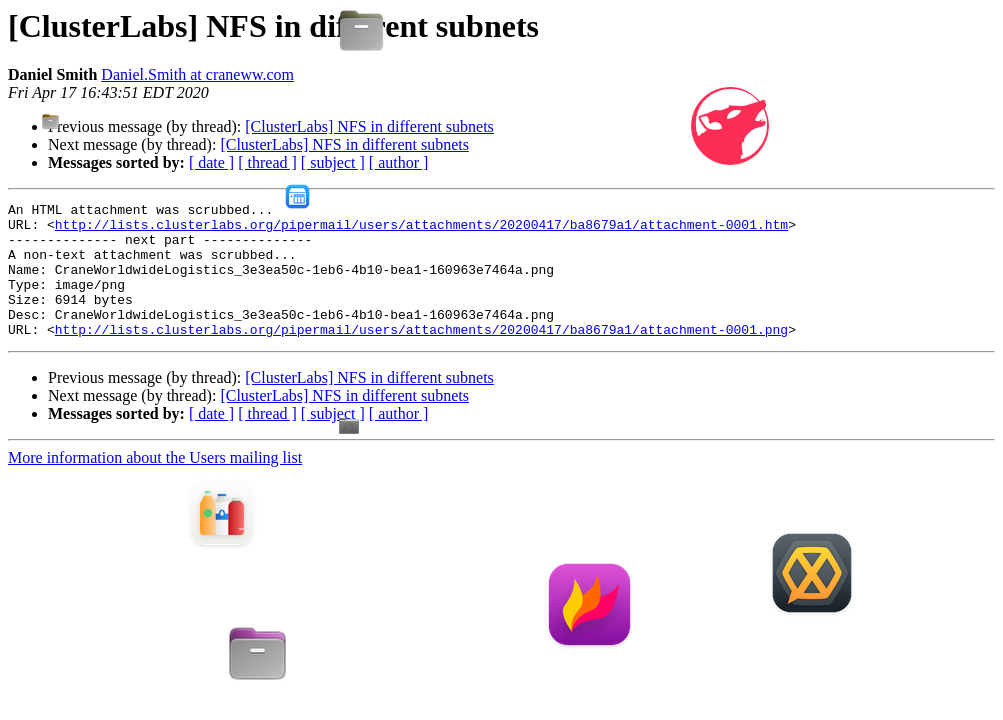 The width and height of the screenshot is (1003, 720). Describe the element at coordinates (730, 126) in the screenshot. I see `open amarok music player` at that location.